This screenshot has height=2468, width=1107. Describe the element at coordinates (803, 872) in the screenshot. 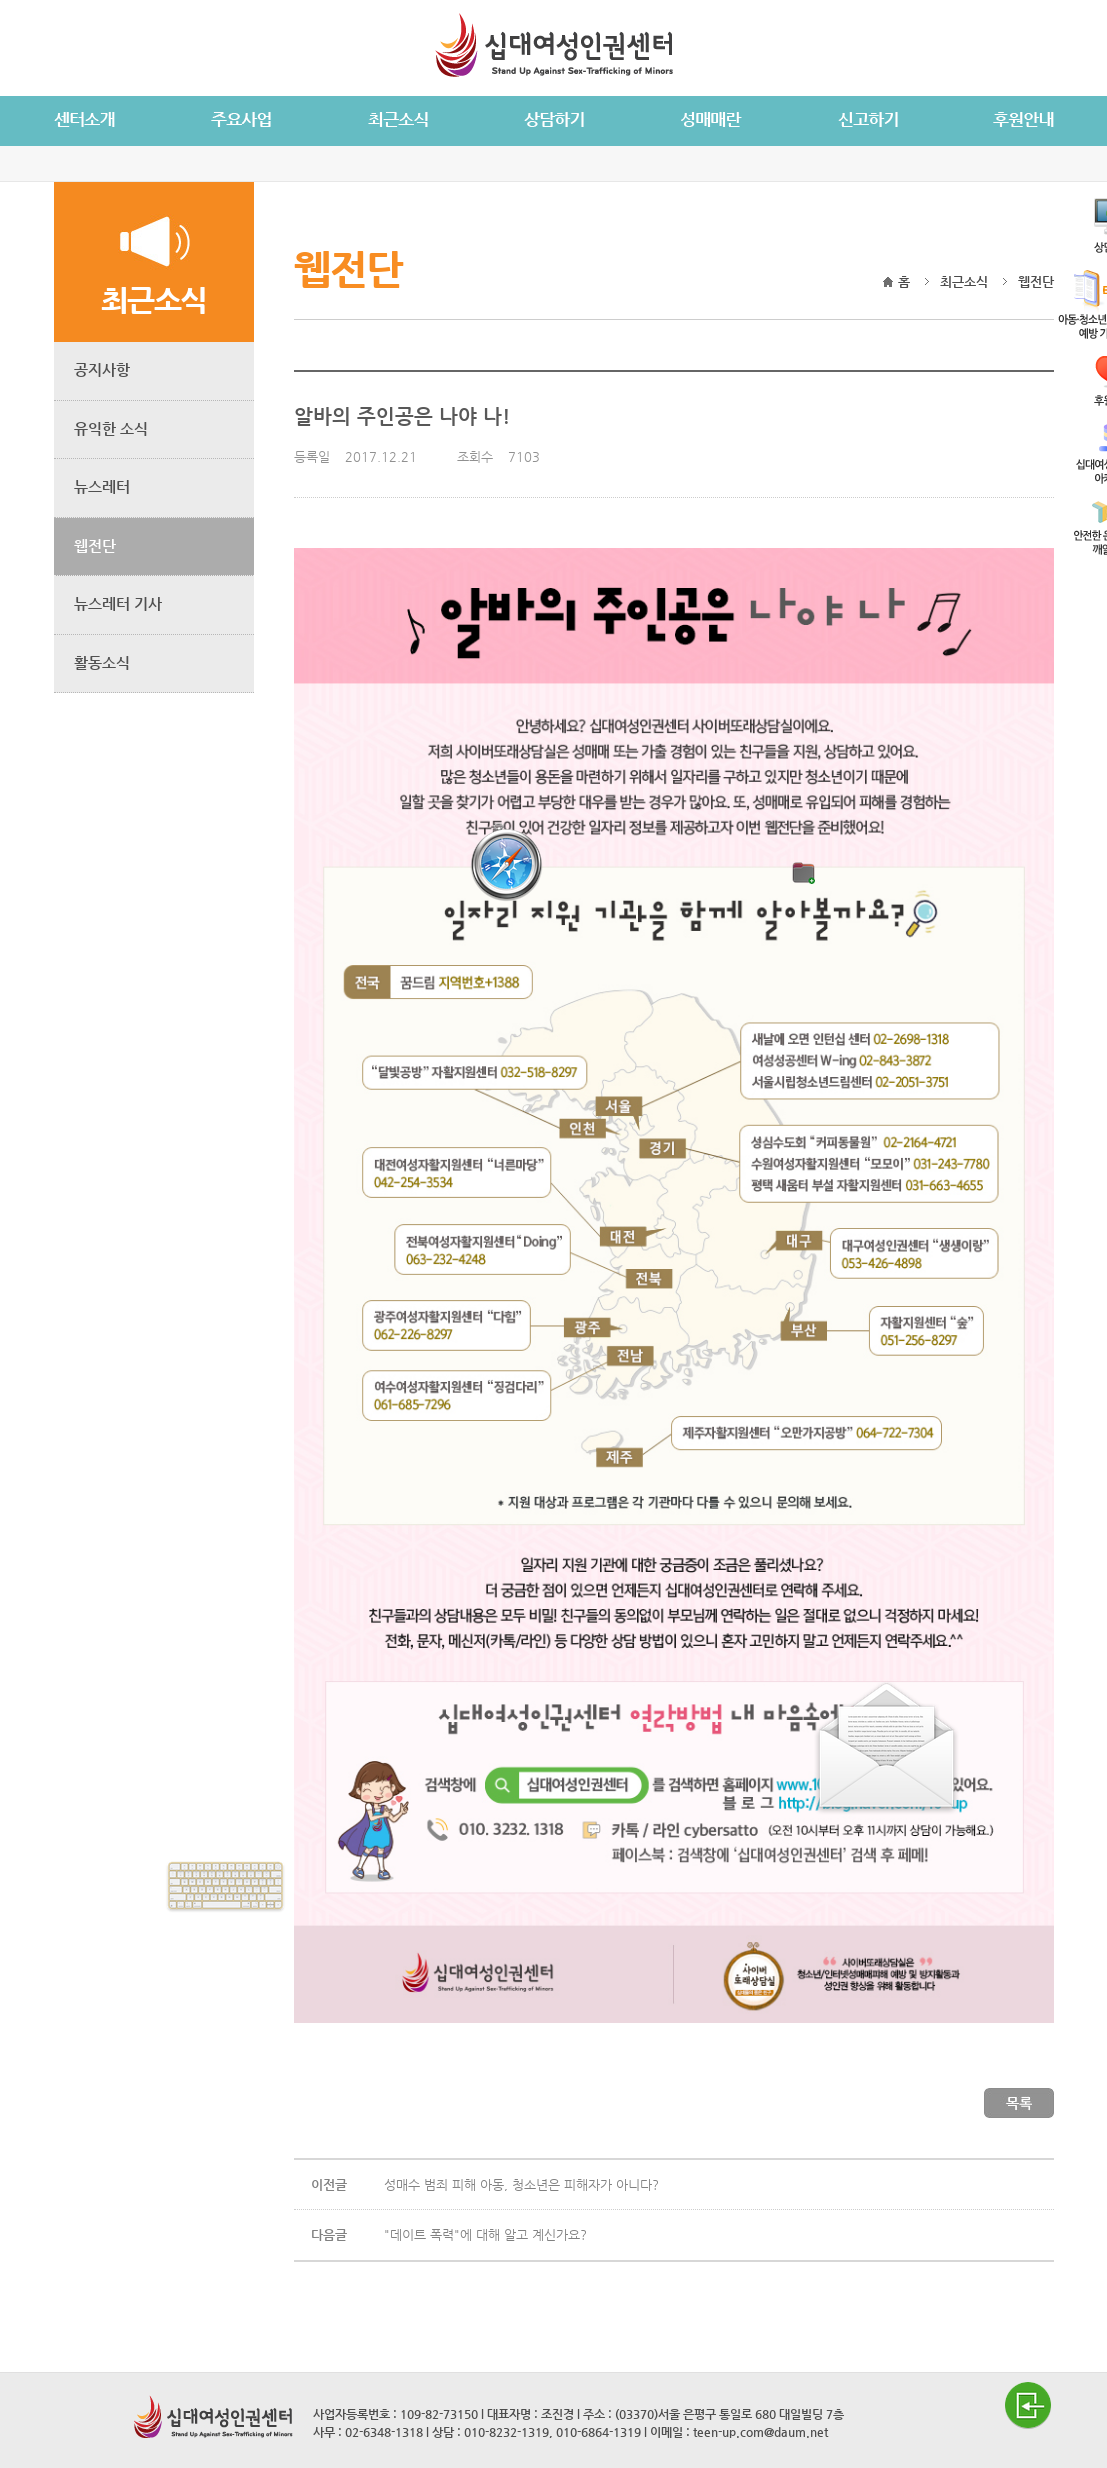

I see `create a new folder` at that location.